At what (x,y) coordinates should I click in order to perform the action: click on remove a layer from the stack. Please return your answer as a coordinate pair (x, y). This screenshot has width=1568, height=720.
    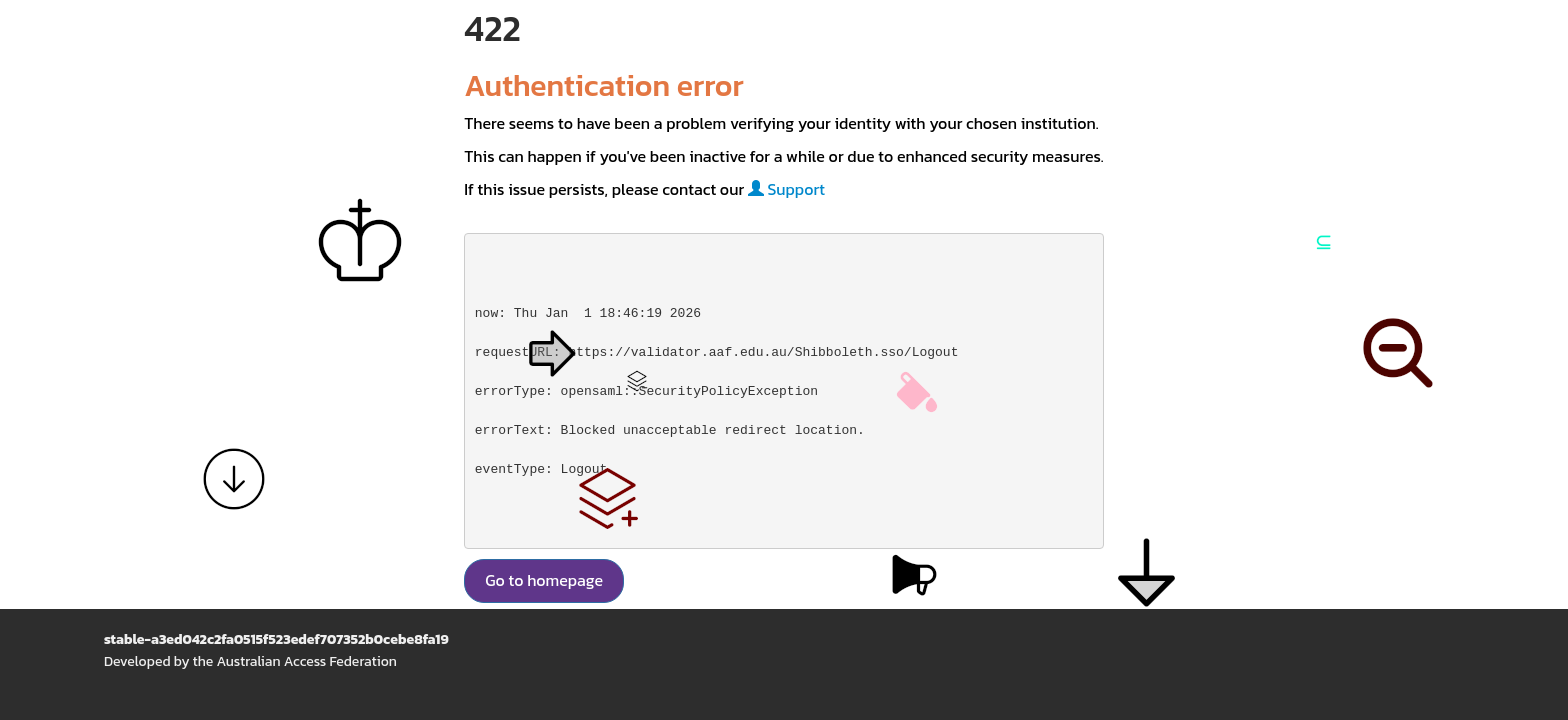
    Looking at the image, I should click on (637, 381).